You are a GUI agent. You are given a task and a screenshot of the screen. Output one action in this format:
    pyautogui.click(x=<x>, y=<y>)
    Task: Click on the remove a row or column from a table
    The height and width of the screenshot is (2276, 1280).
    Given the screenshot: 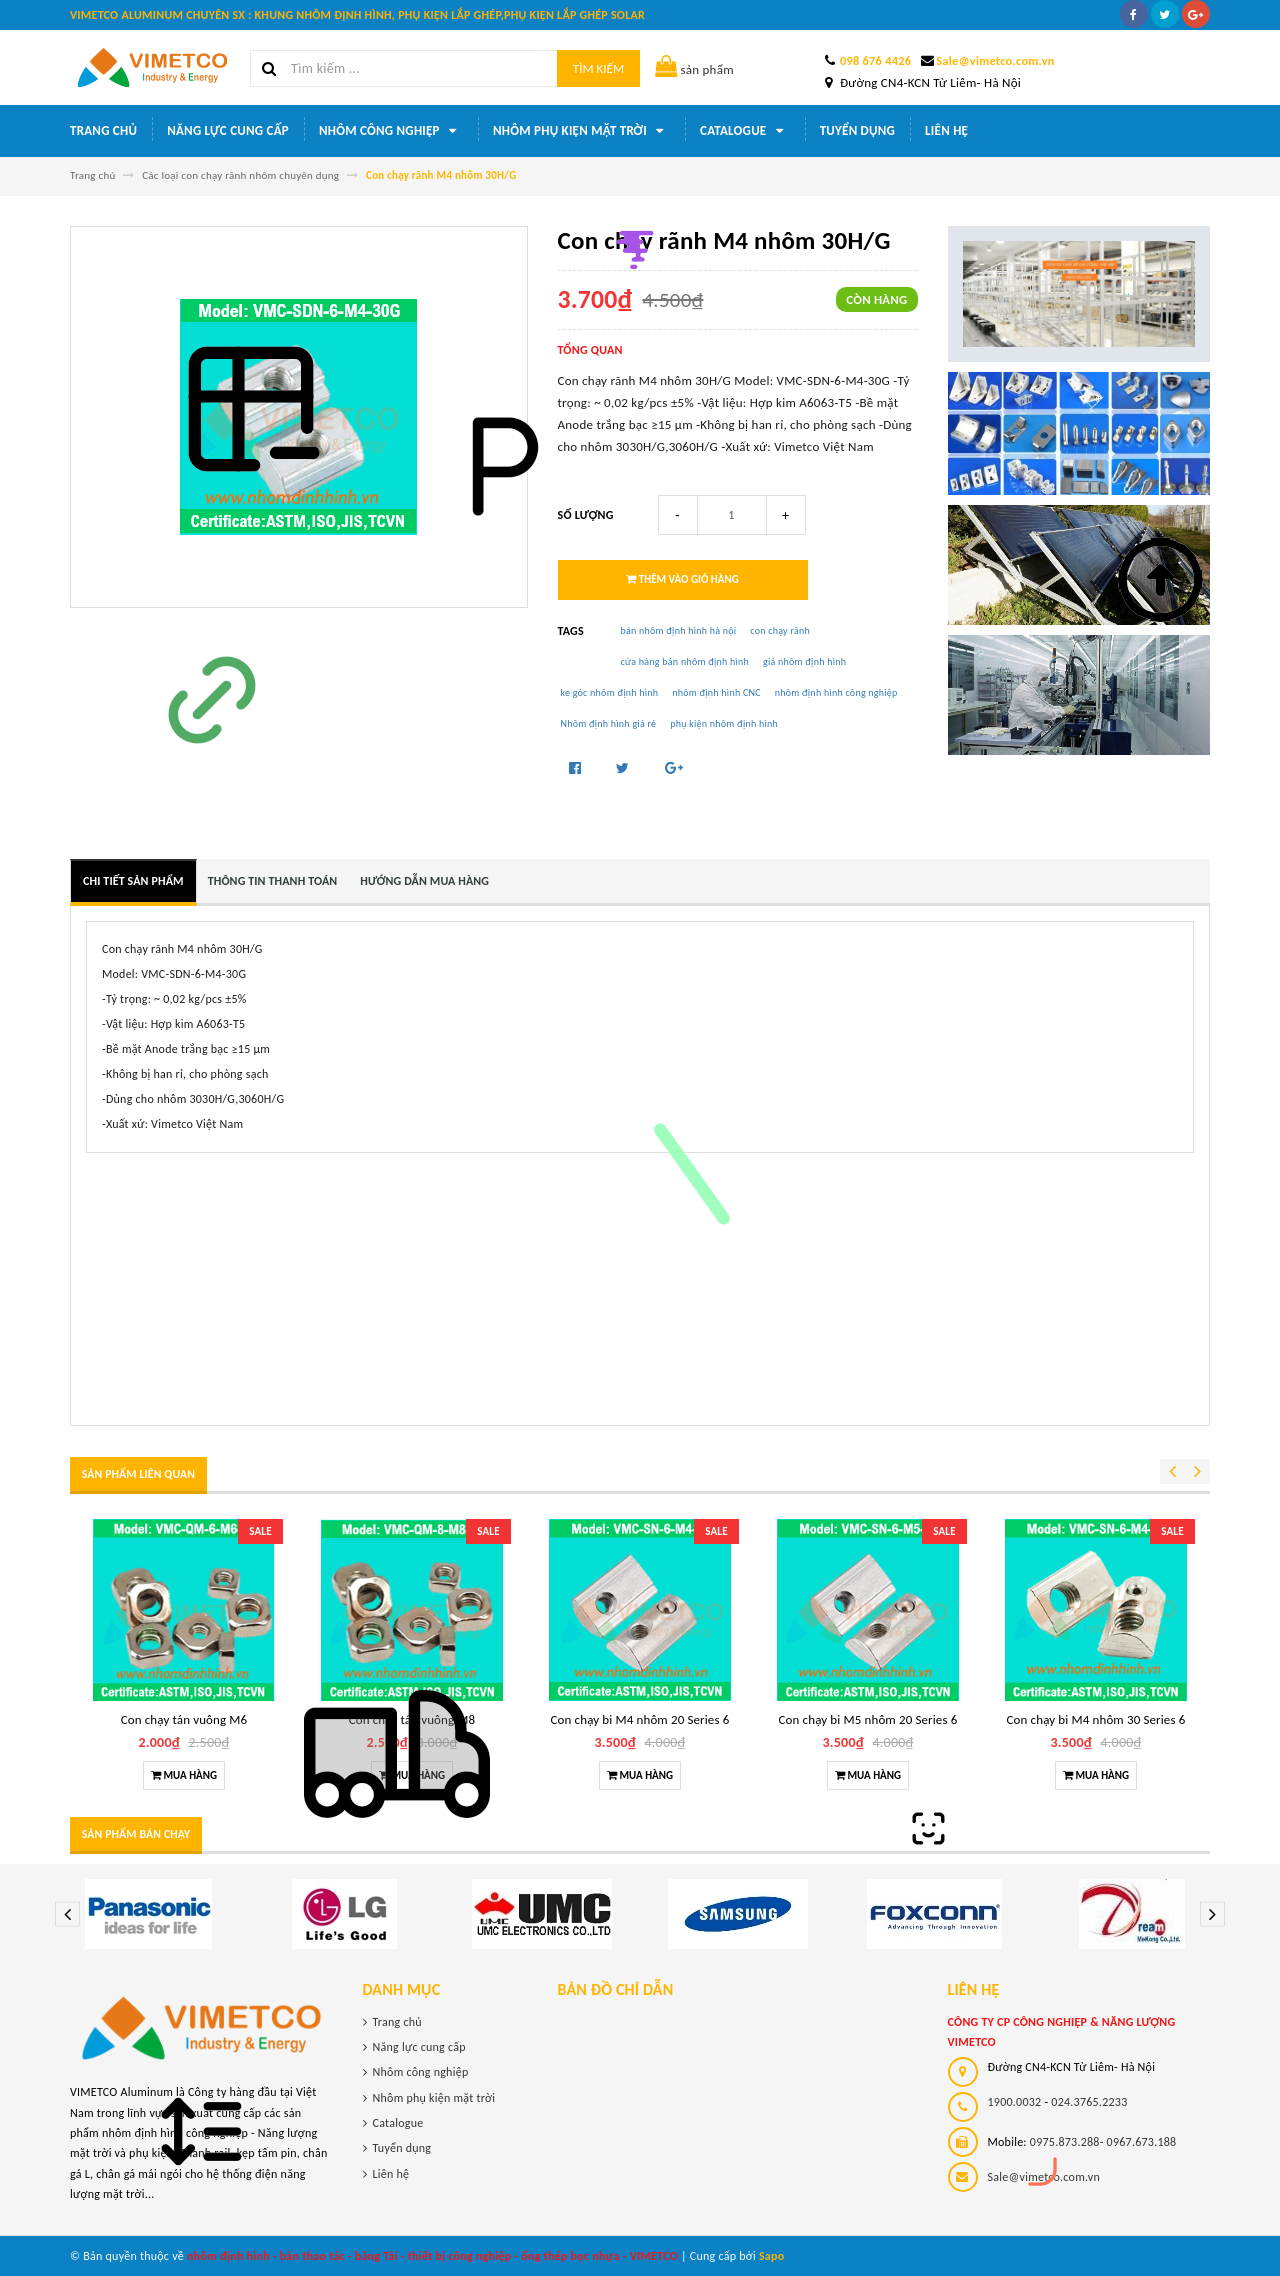 What is the action you would take?
    pyautogui.click(x=251, y=409)
    